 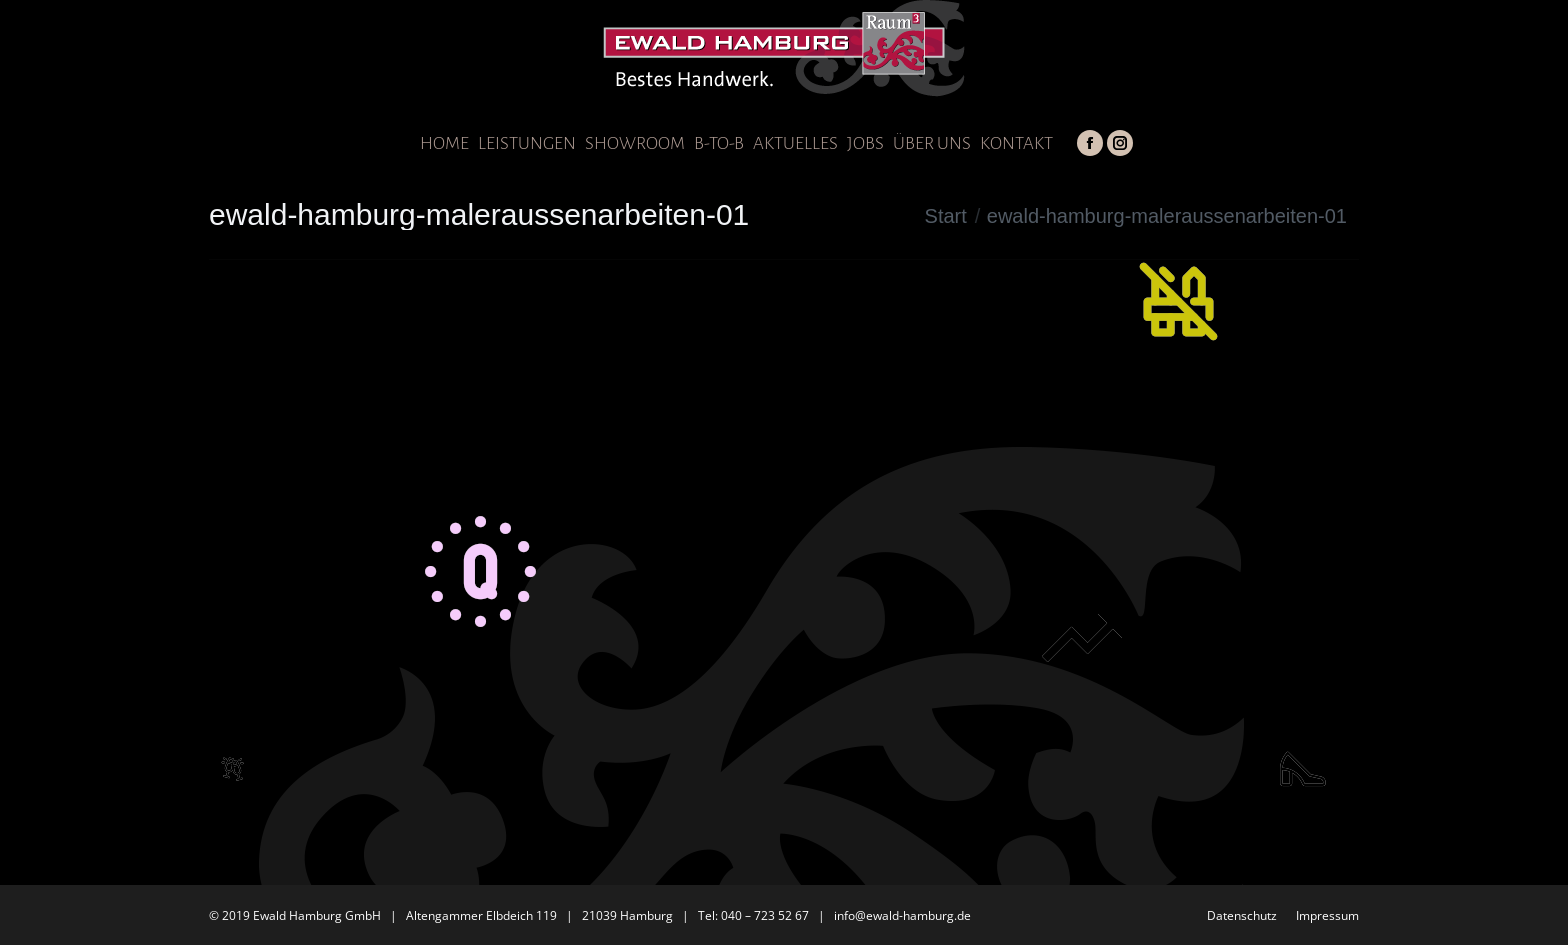 What do you see at coordinates (480, 571) in the screenshot?
I see `indicates a loading or processing state for Q-related feature` at bounding box center [480, 571].